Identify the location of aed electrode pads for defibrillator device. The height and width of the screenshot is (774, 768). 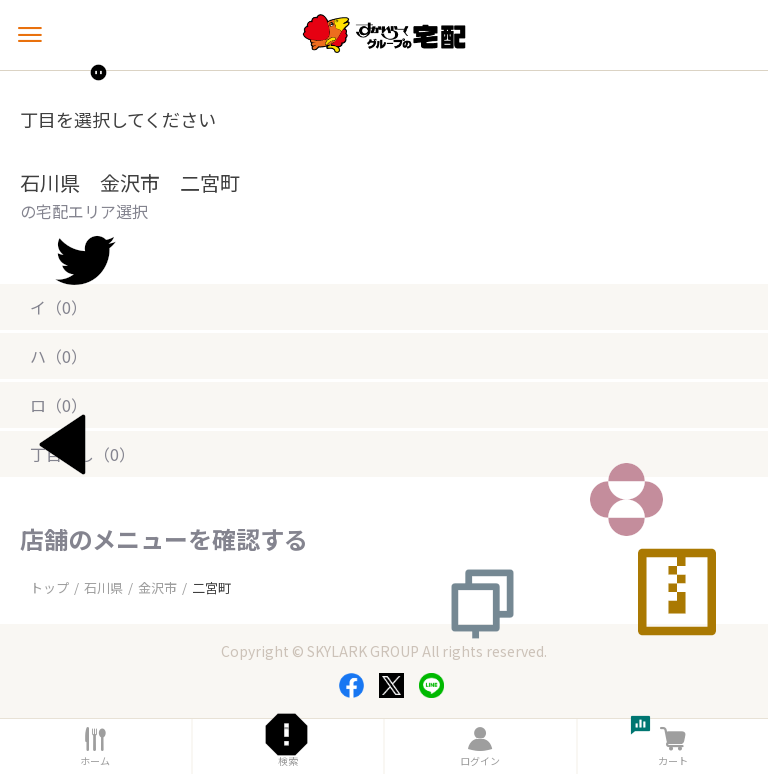
(482, 600).